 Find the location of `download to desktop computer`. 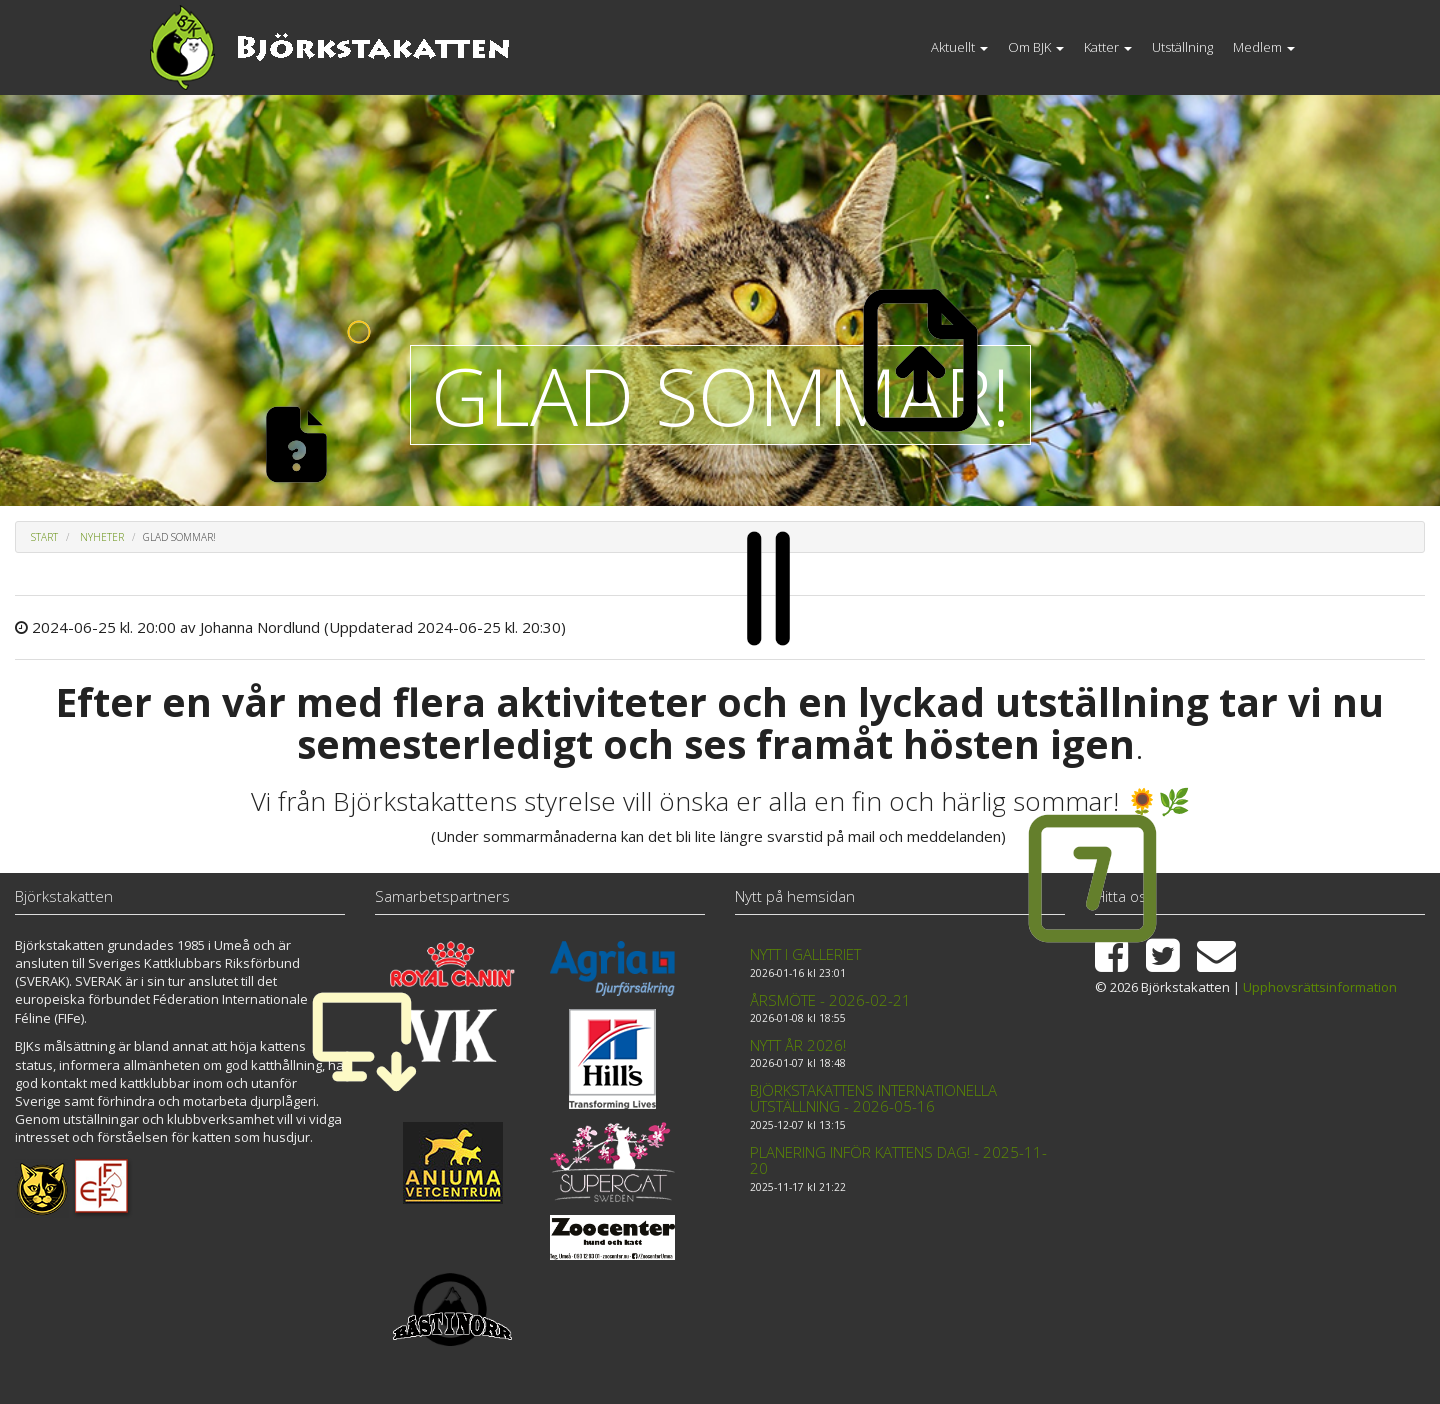

download to desktop computer is located at coordinates (362, 1037).